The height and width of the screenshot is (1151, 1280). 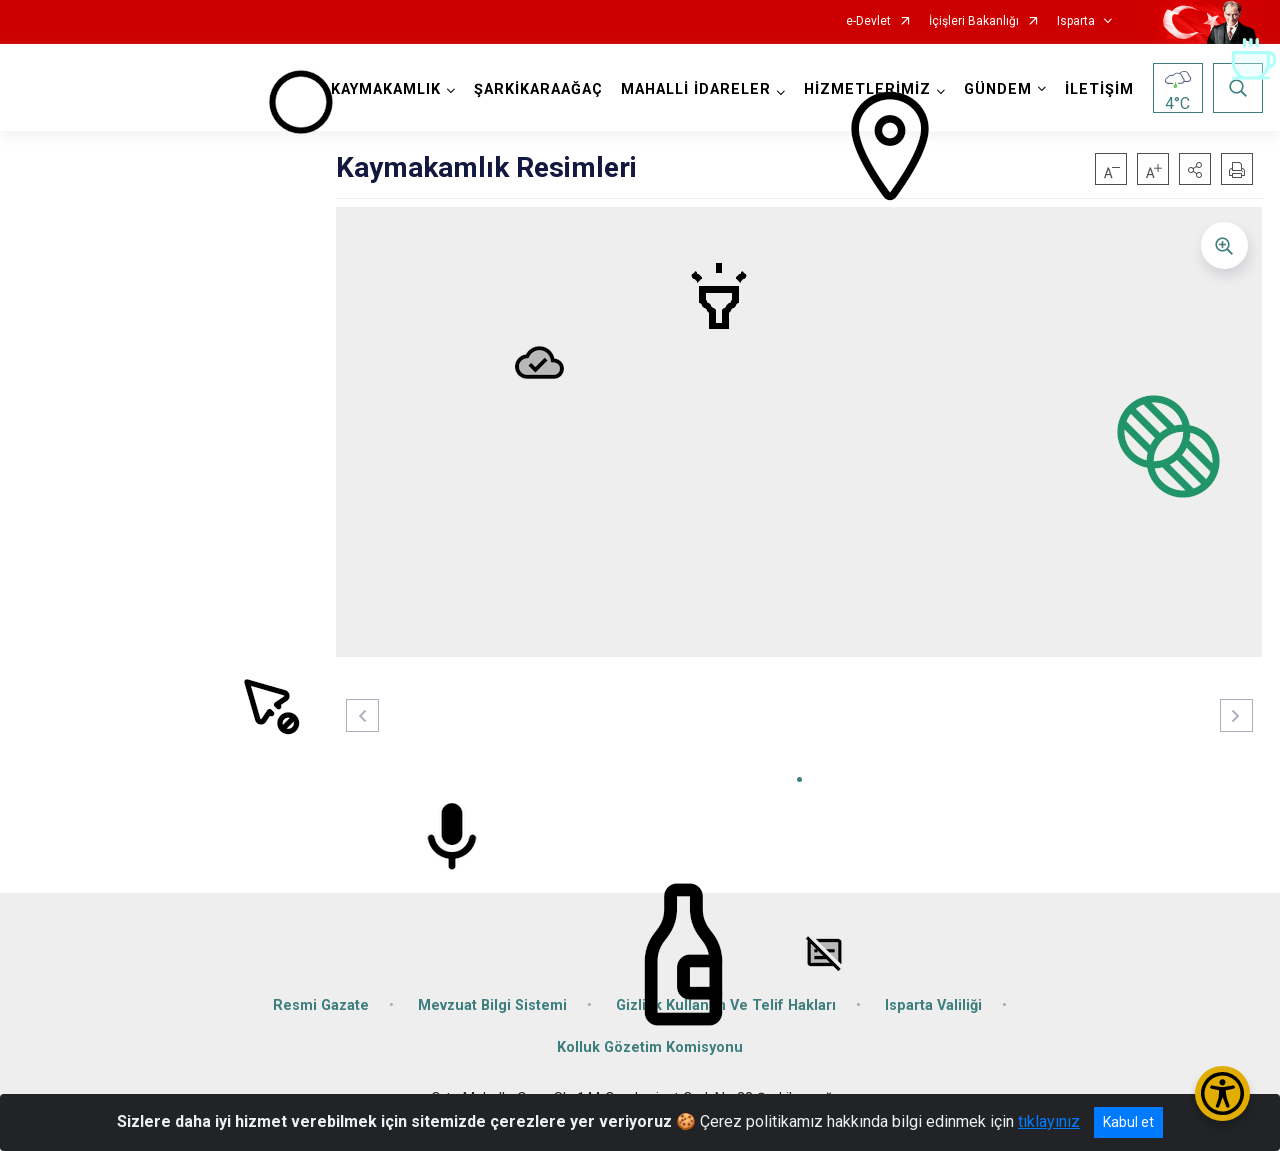 What do you see at coordinates (1168, 446) in the screenshot?
I see `exclude overlapping elements from selection` at bounding box center [1168, 446].